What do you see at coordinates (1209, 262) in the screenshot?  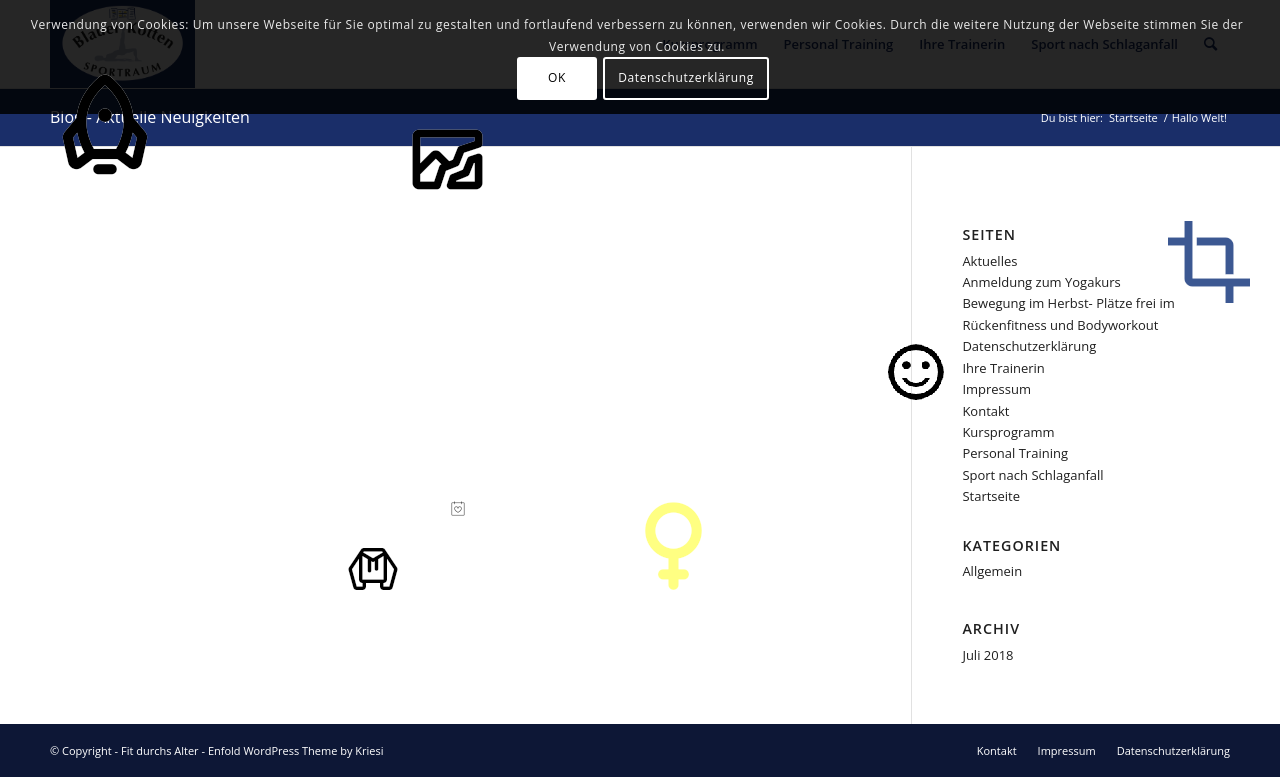 I see `crop an image or photo` at bounding box center [1209, 262].